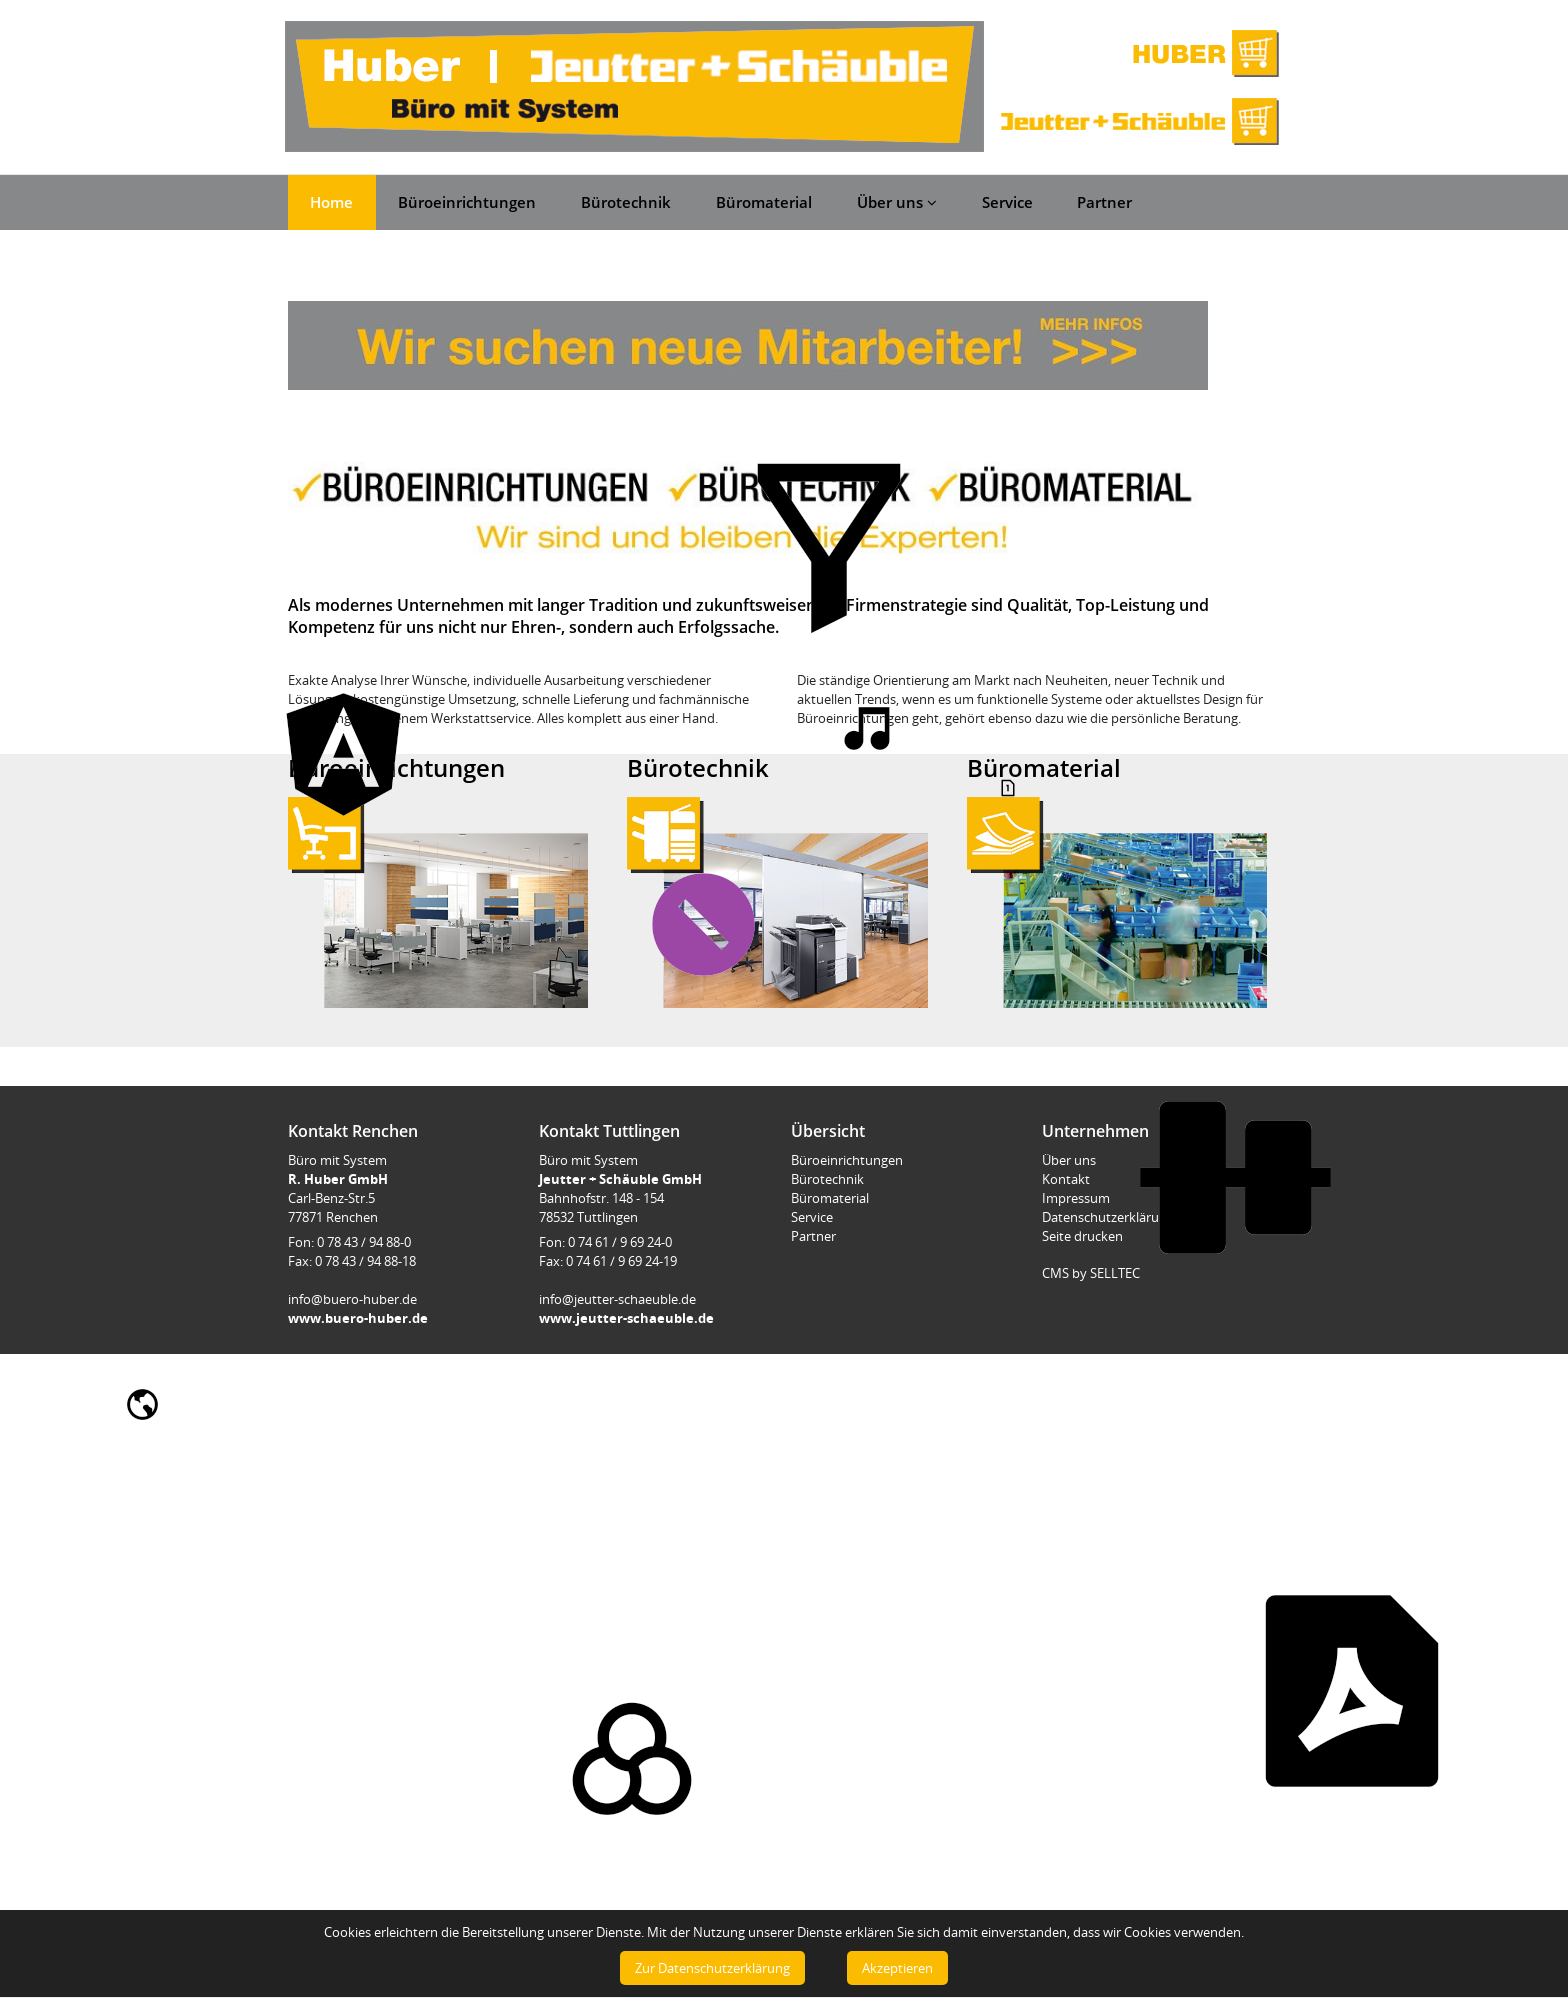  I want to click on filter or sort content, so click(829, 544).